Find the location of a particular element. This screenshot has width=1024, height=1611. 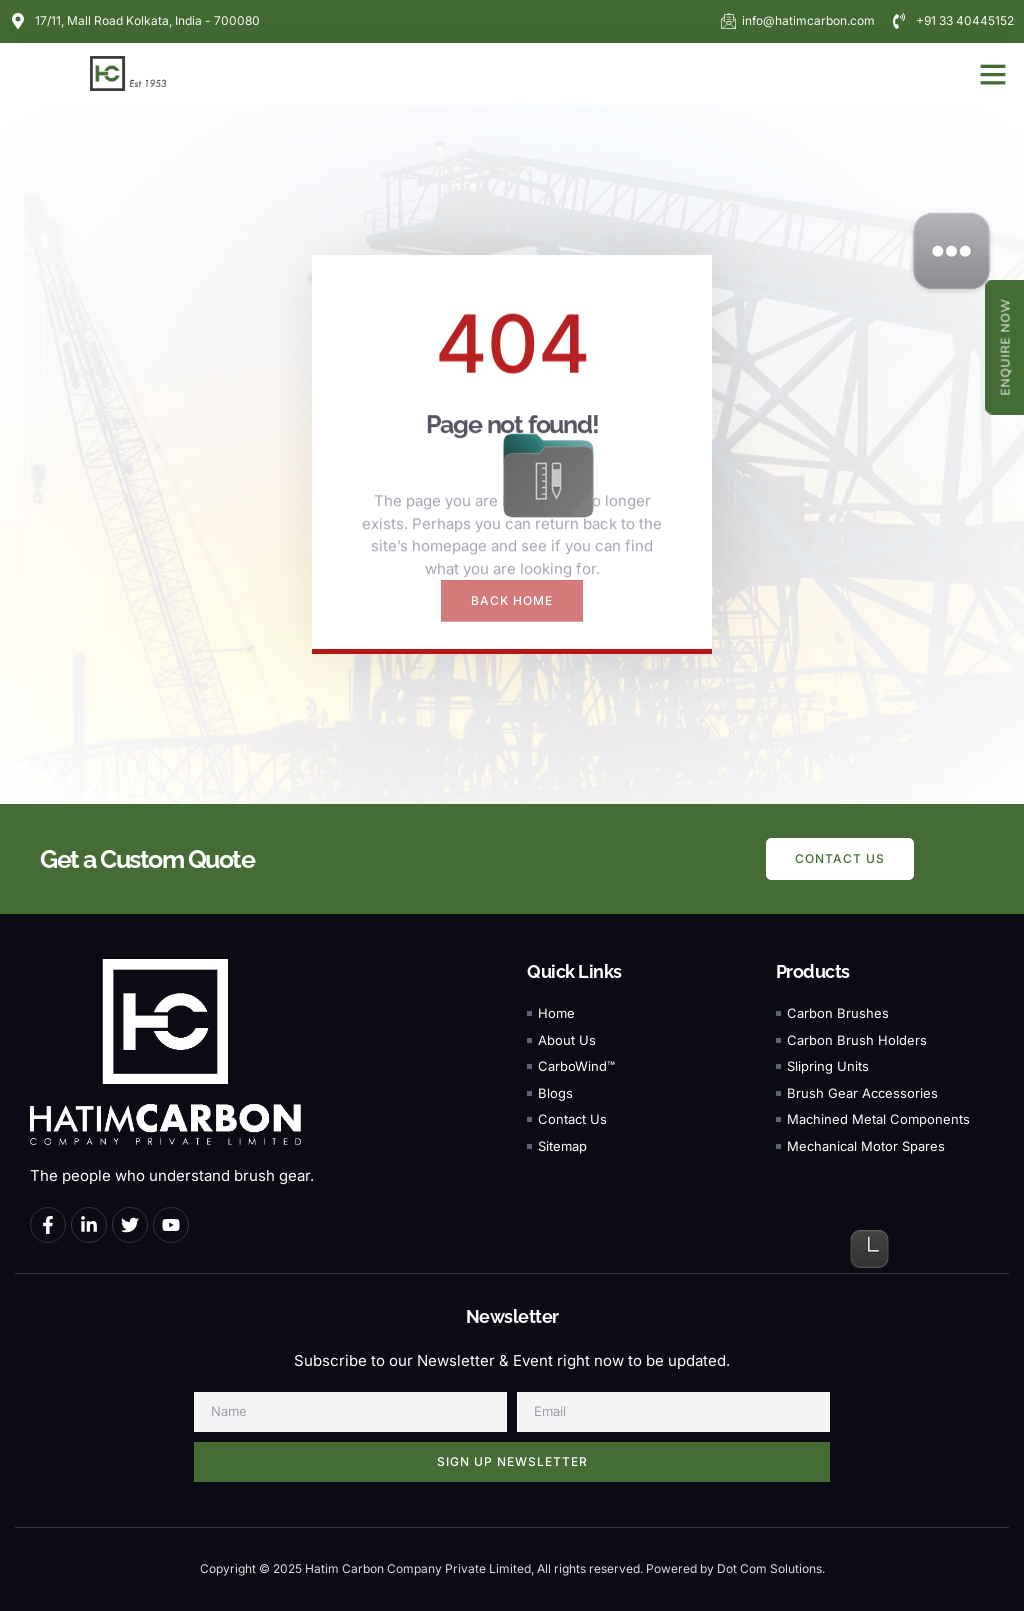

open templates folder is located at coordinates (548, 475).